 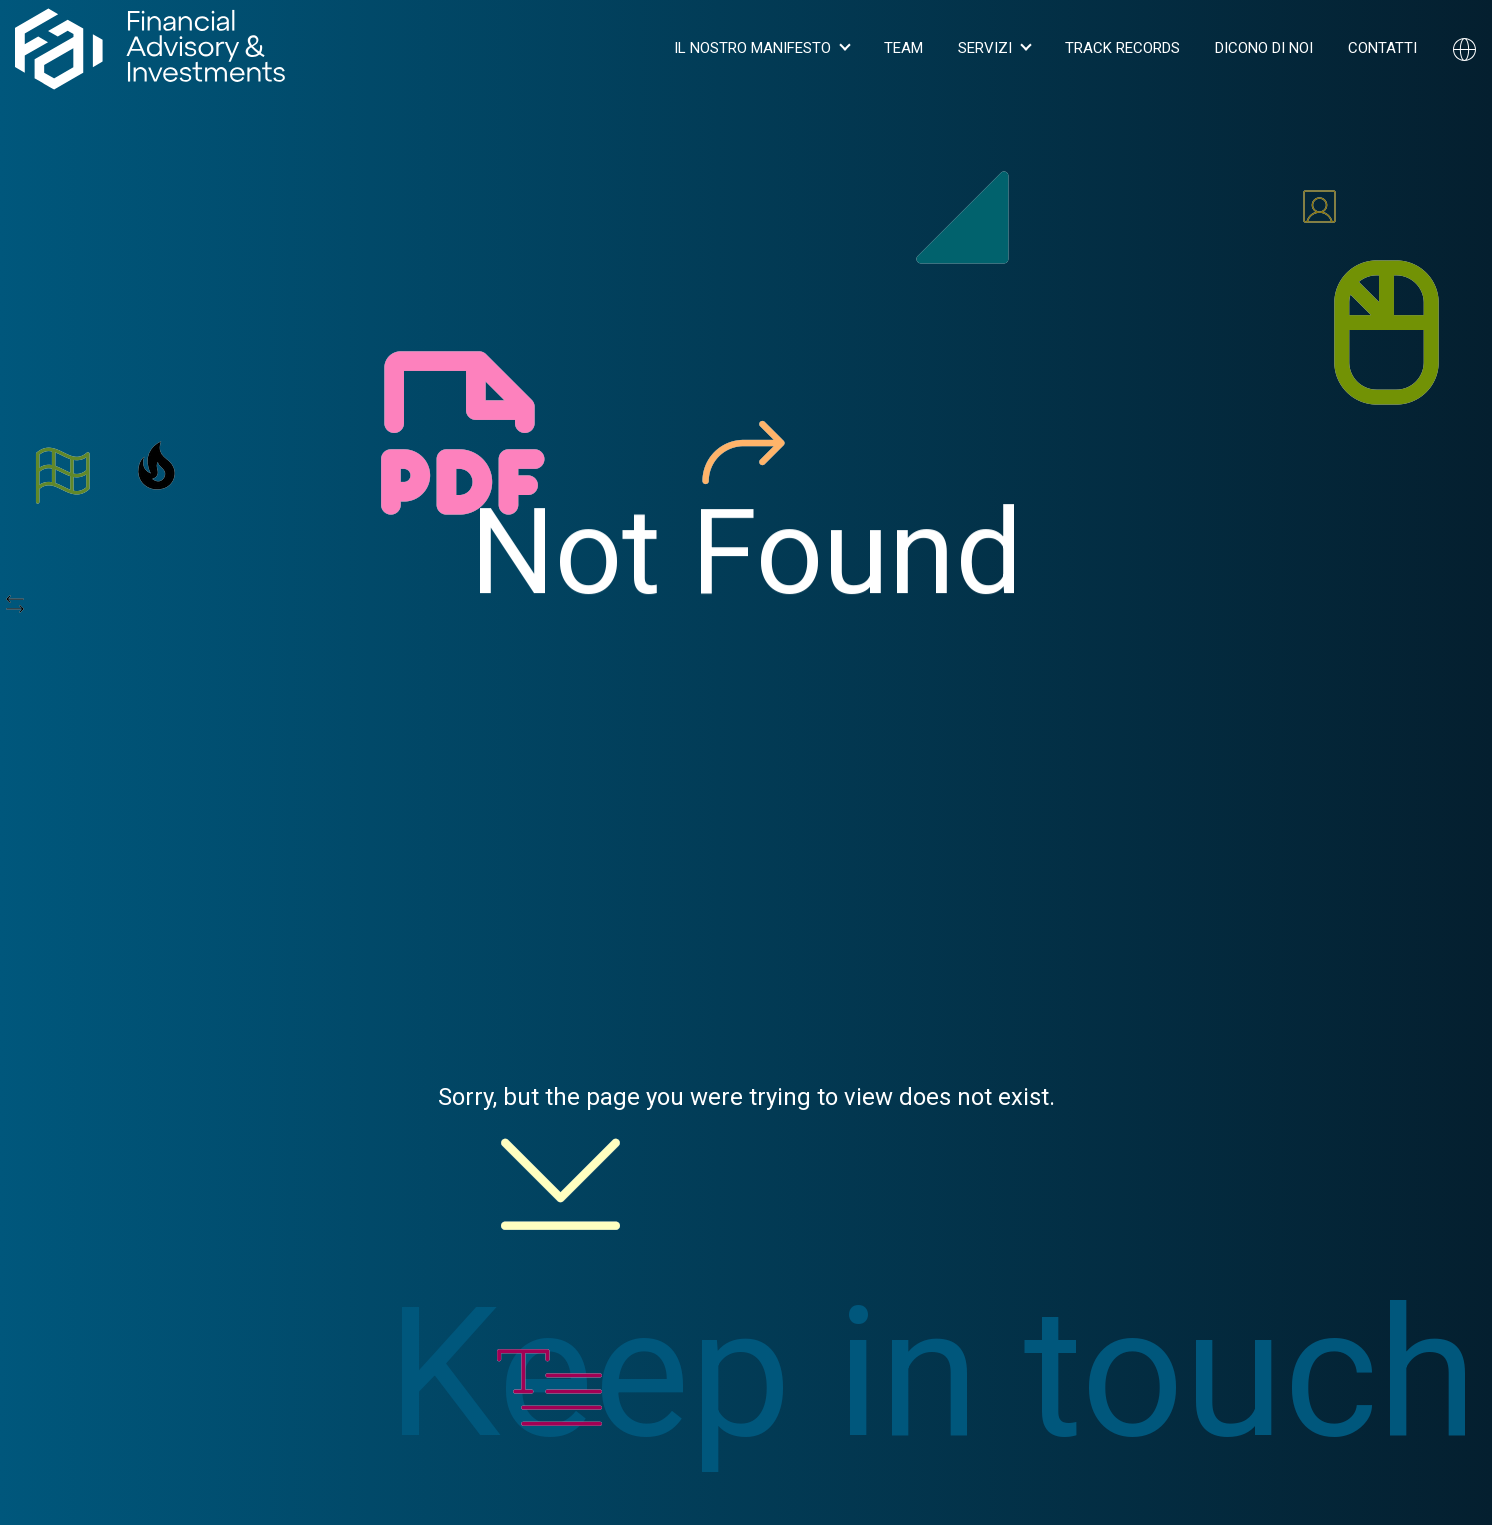 What do you see at coordinates (60, 474) in the screenshot?
I see `indicates a finish line or completion point` at bounding box center [60, 474].